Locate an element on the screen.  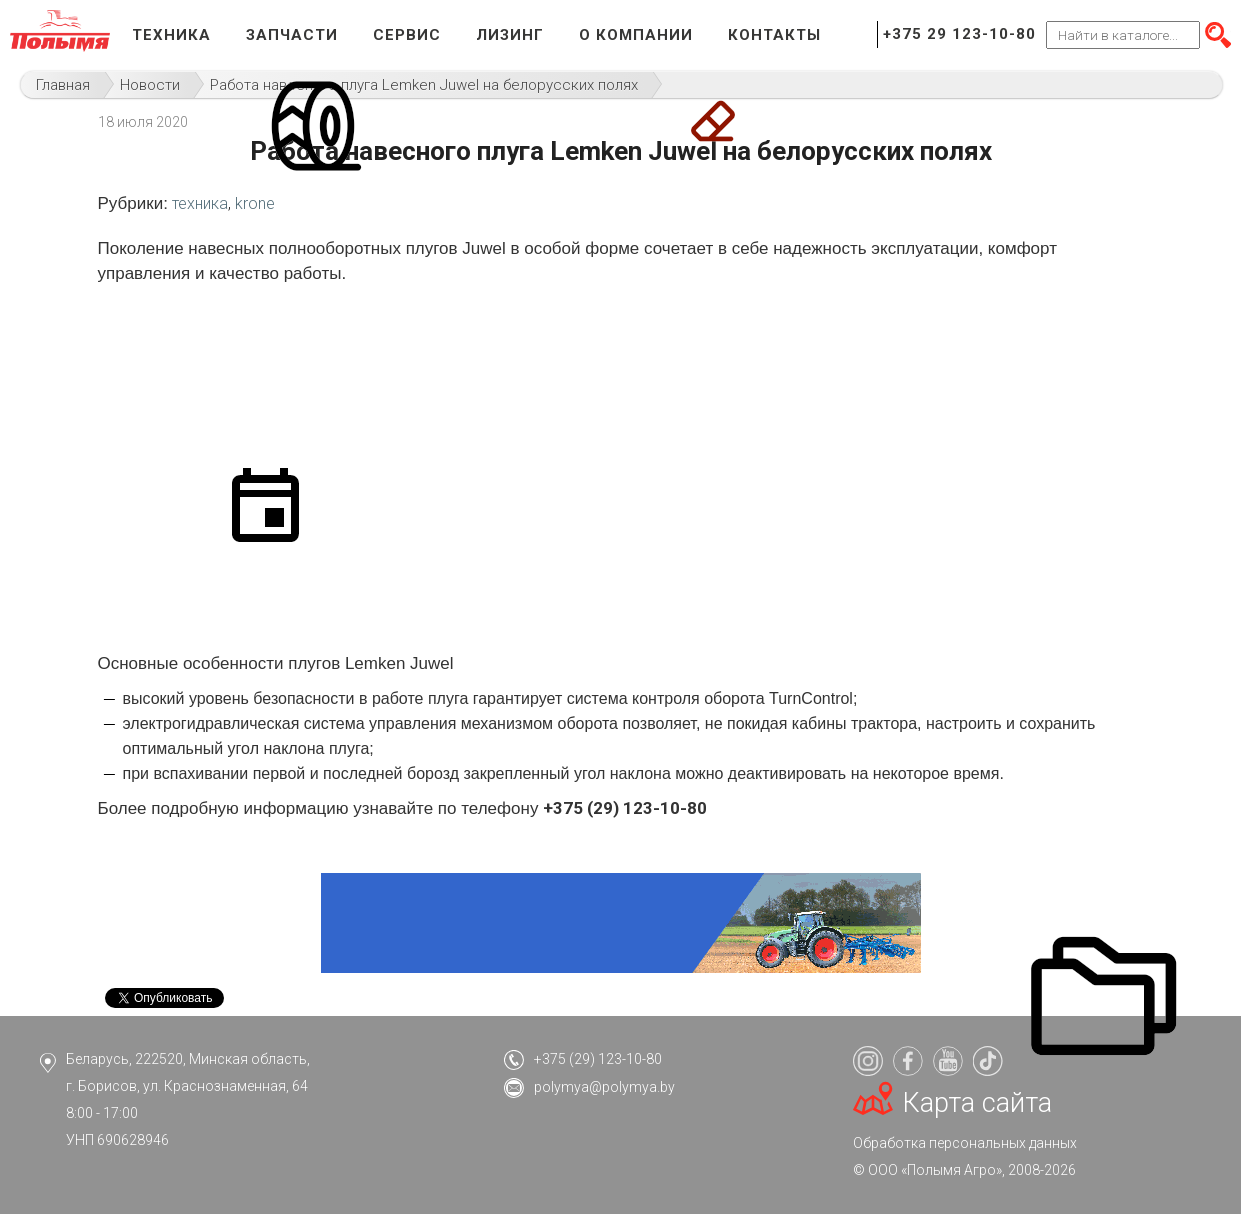
browse all folders is located at coordinates (1101, 996).